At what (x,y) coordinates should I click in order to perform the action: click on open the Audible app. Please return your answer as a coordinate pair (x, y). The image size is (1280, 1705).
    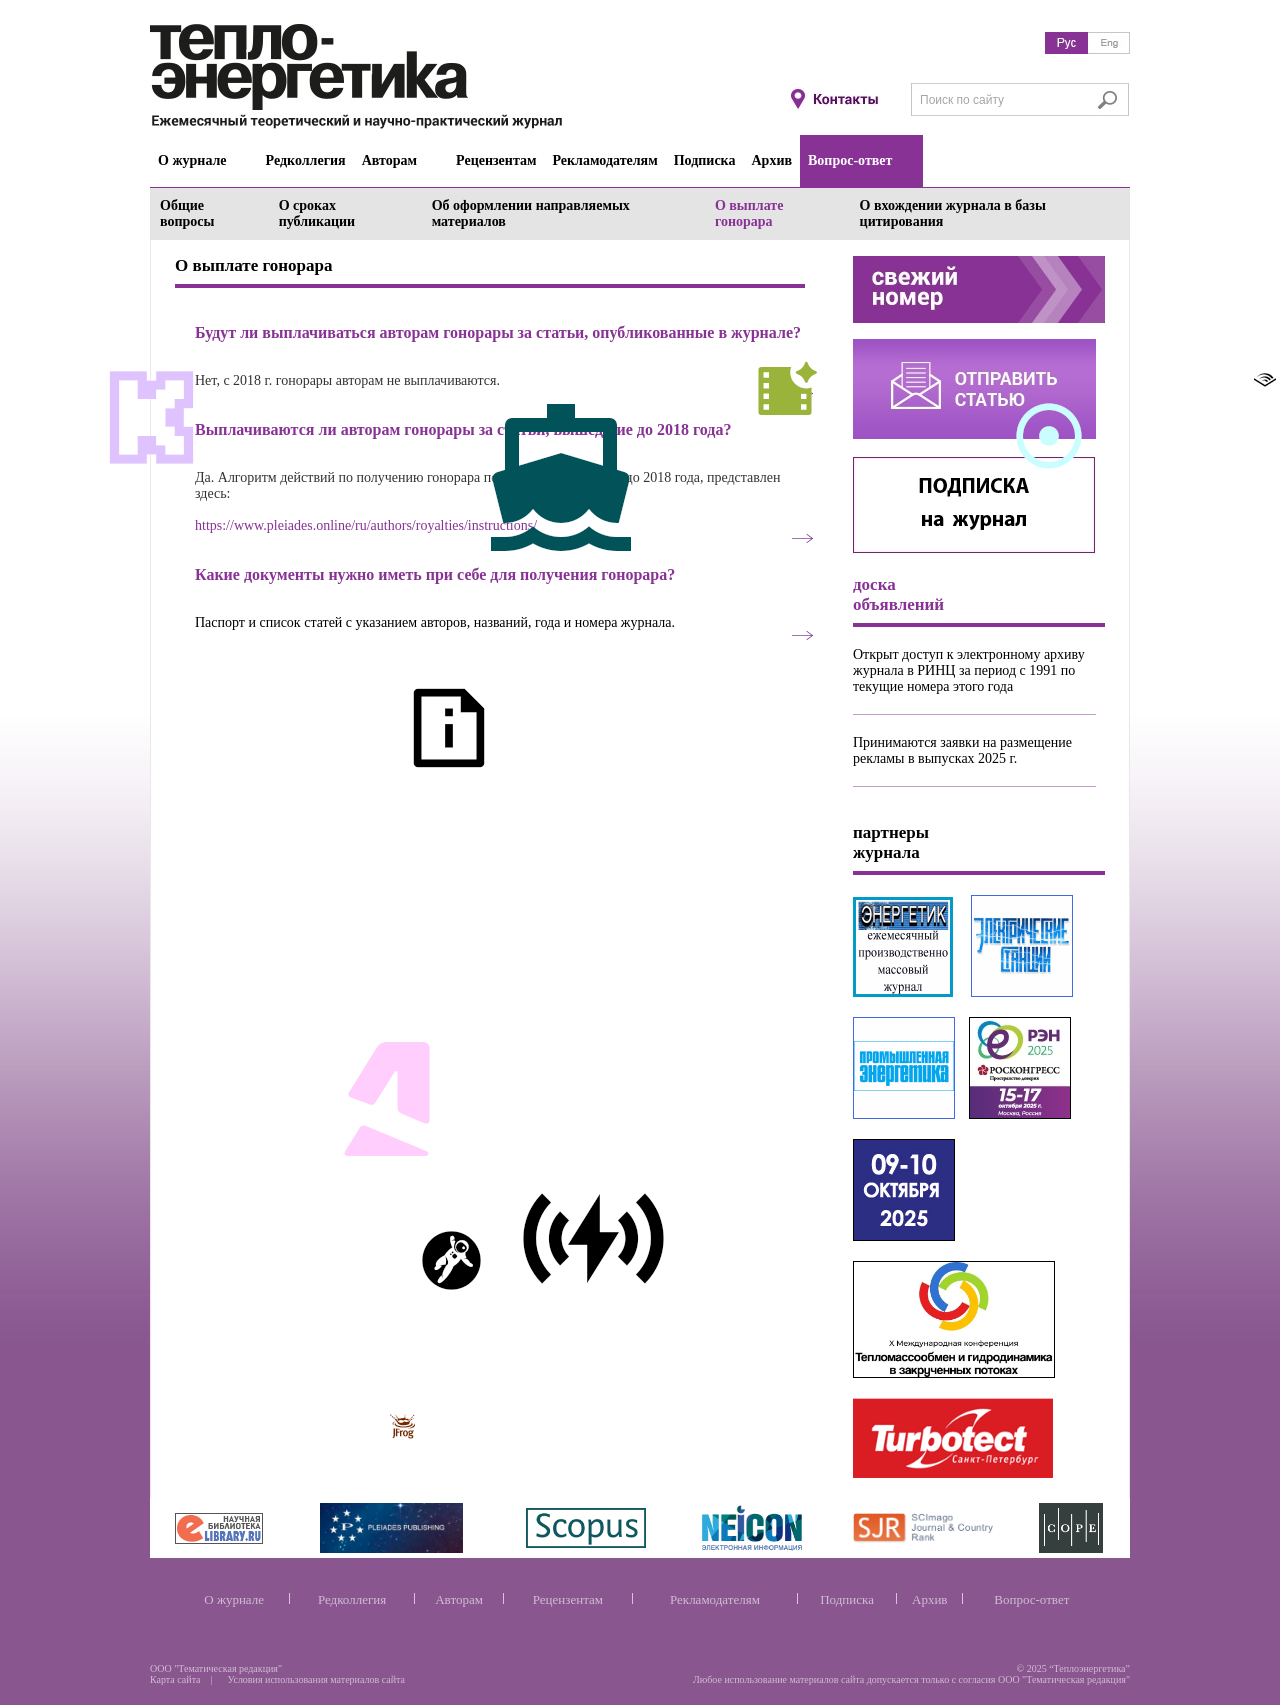
    Looking at the image, I should click on (1265, 380).